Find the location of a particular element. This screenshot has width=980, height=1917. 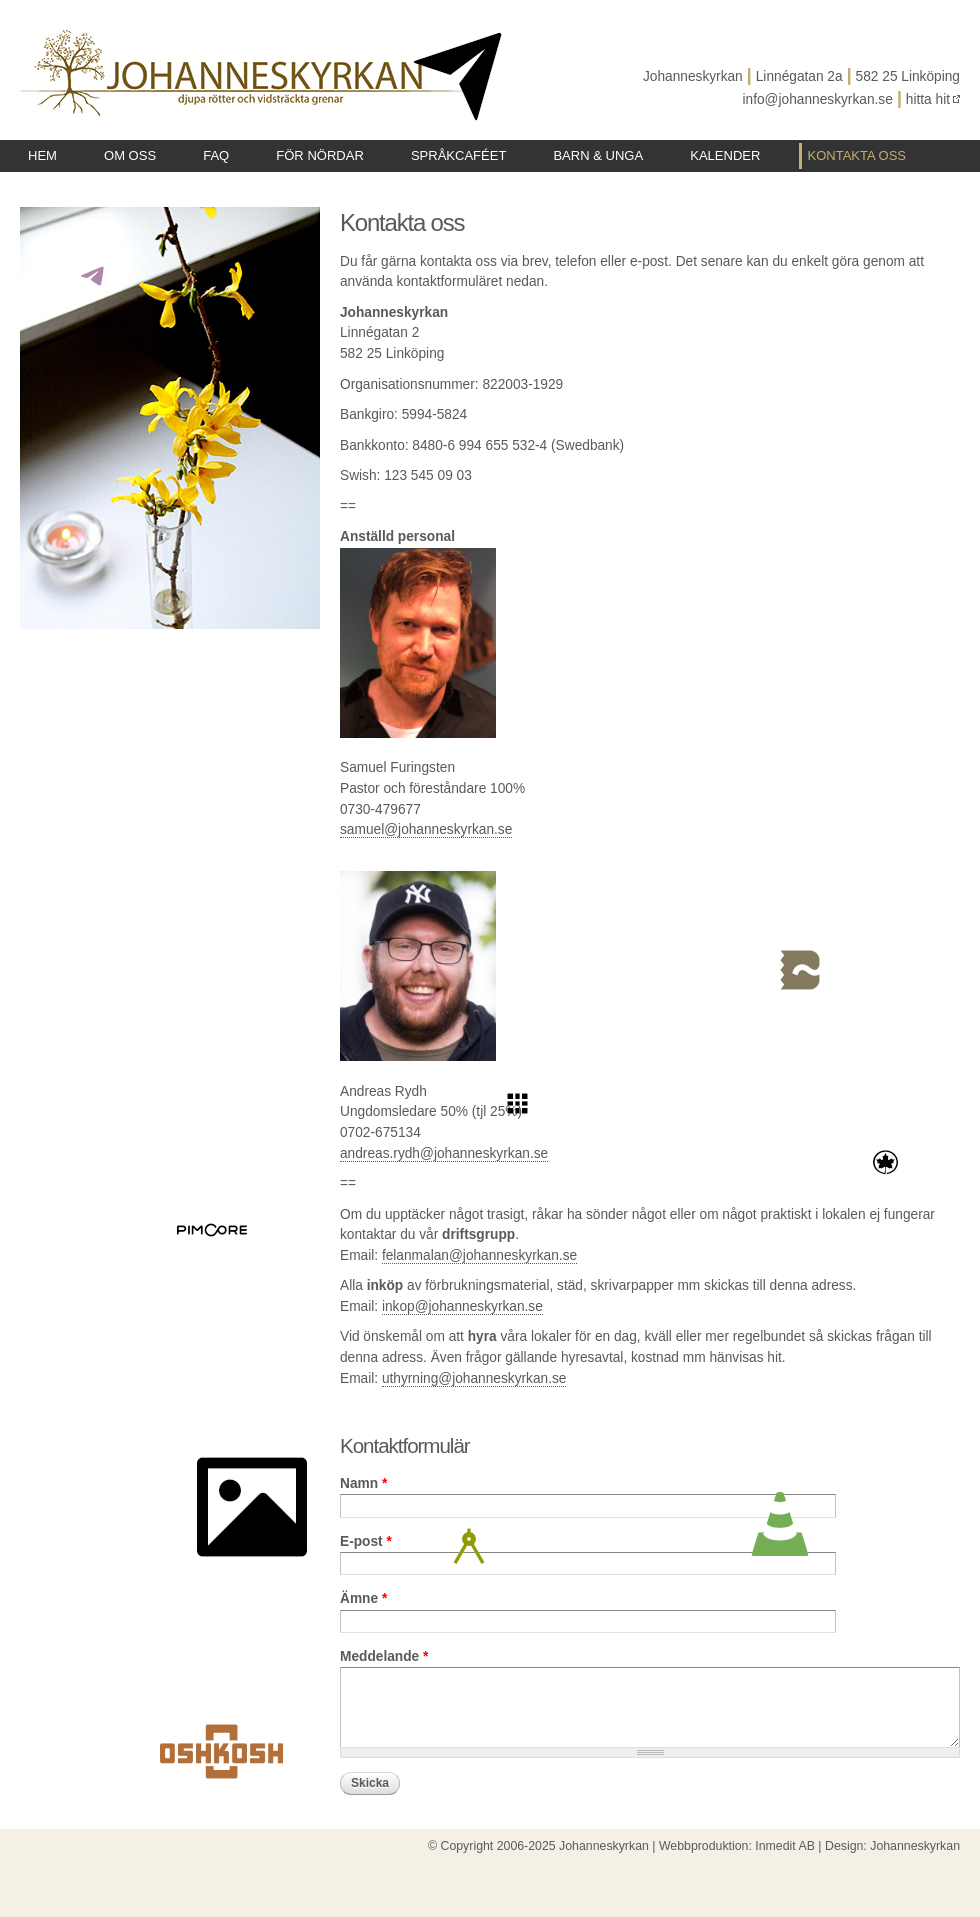

open telegram messaging app is located at coordinates (94, 275).